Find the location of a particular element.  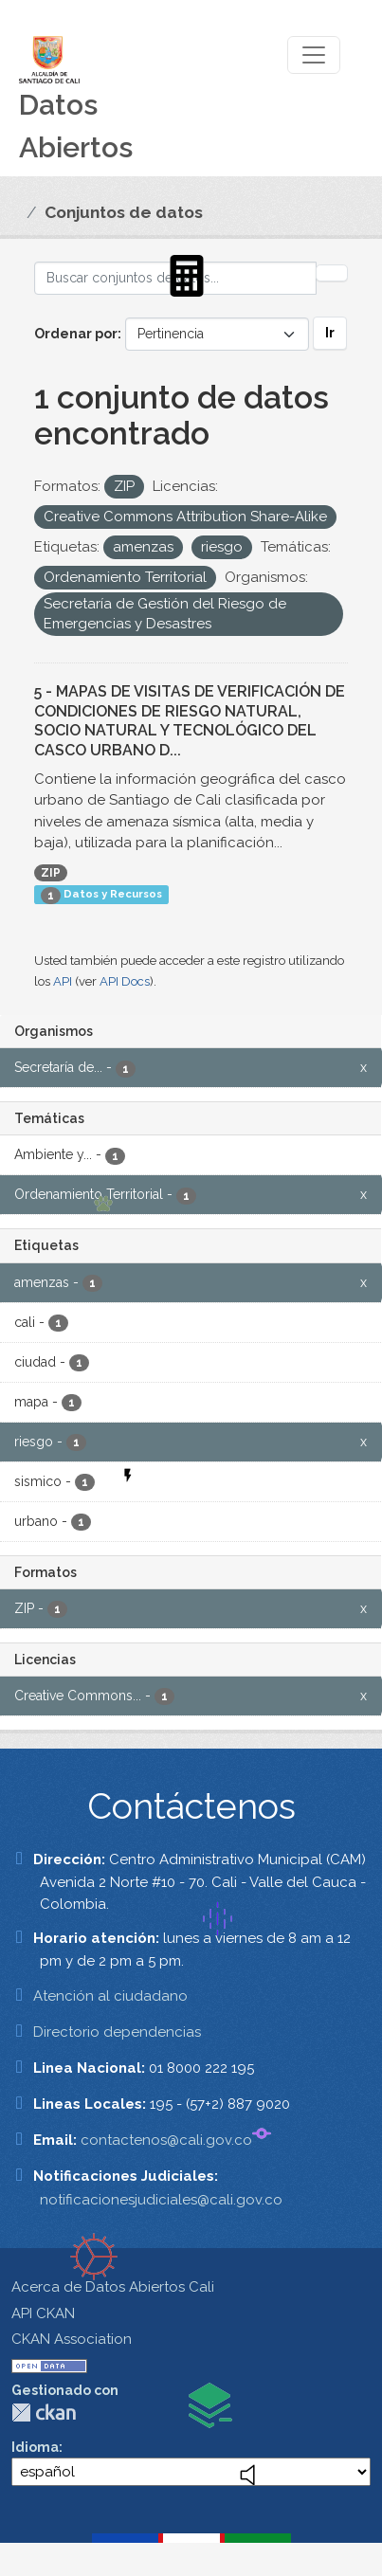

speaker with no audio output is located at coordinates (250, 2475).